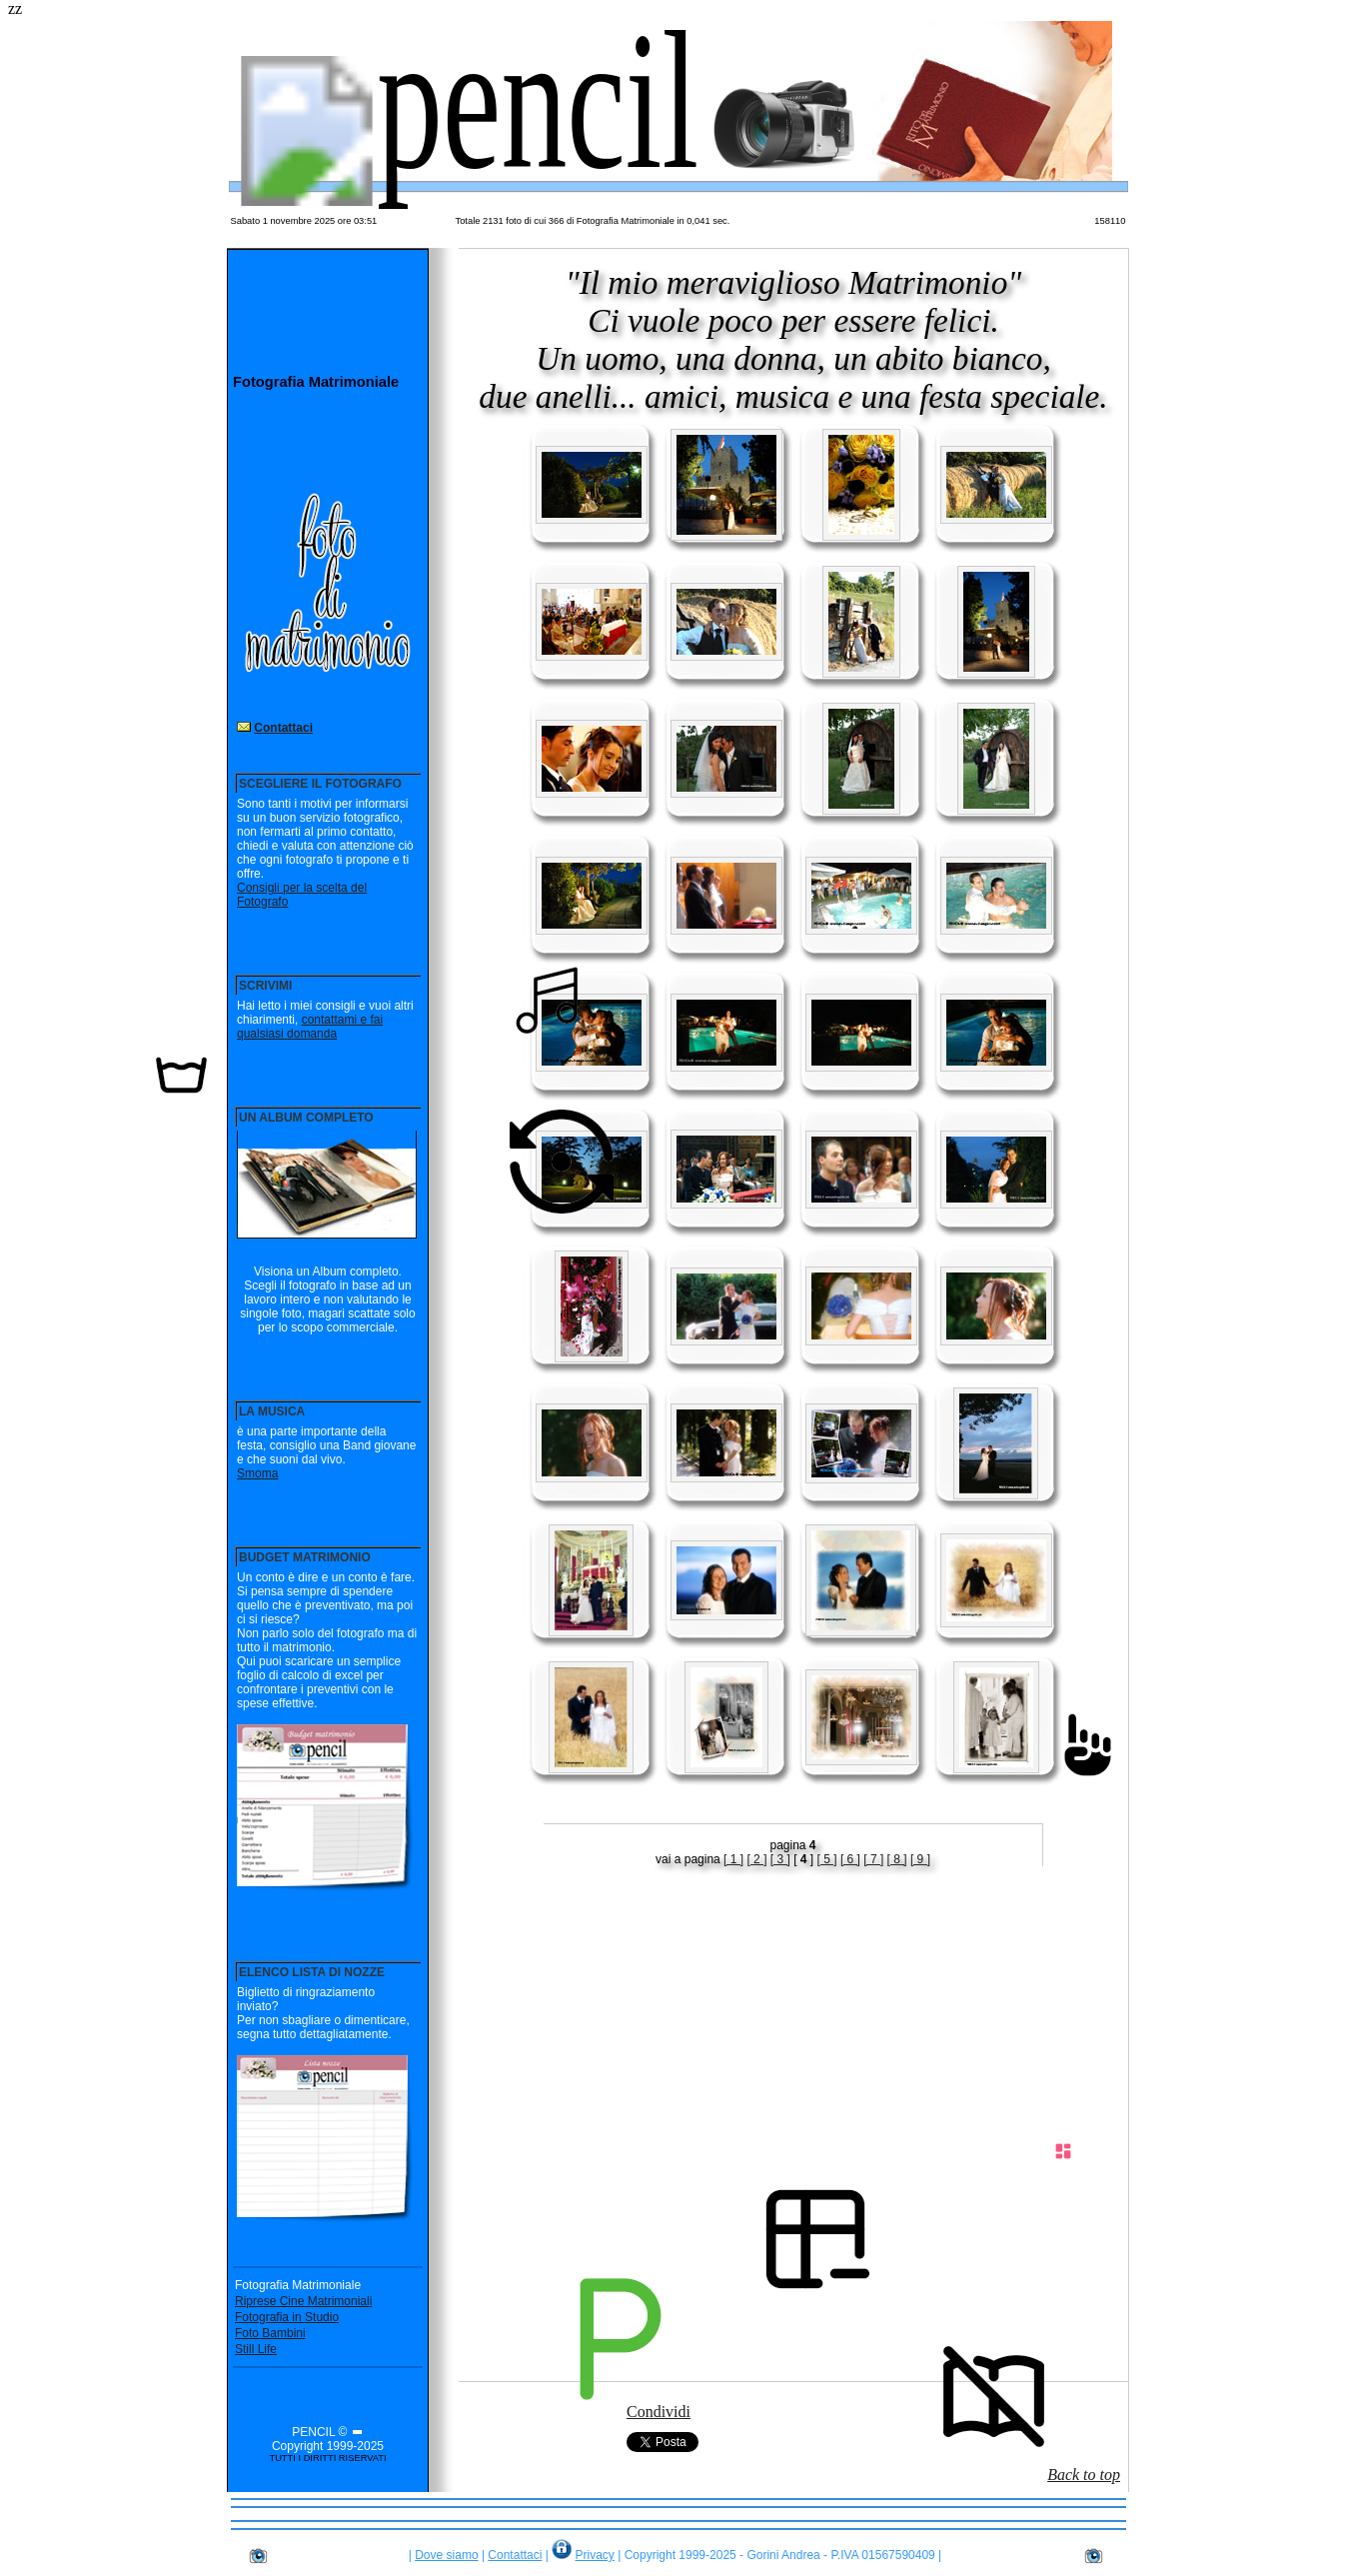  Describe the element at coordinates (562, 1162) in the screenshot. I see `reopen a previously closed issue` at that location.